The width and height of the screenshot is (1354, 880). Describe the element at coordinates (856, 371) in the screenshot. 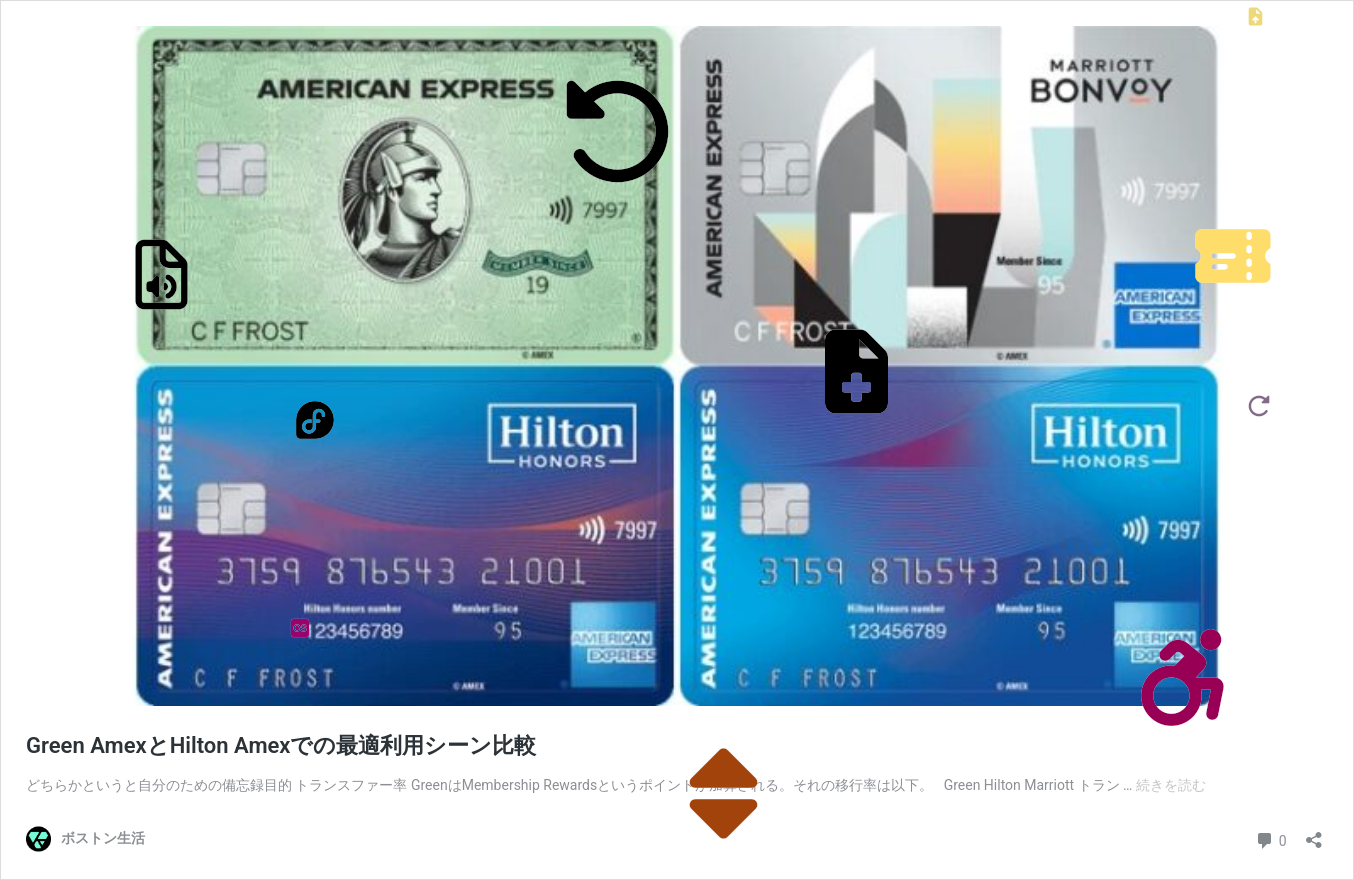

I see `access medical records or health documents` at that location.